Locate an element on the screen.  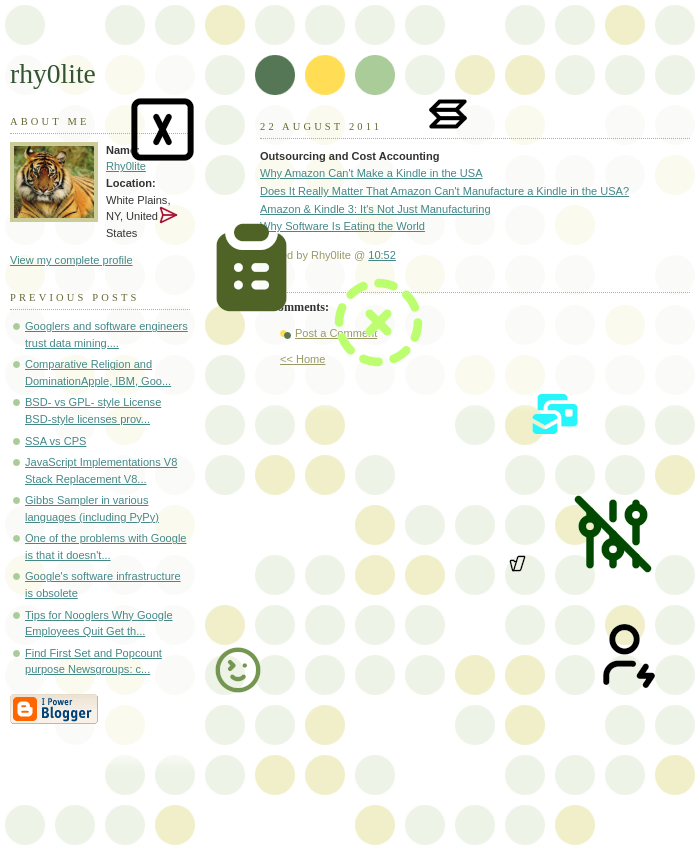
open kbin social platform is located at coordinates (517, 563).